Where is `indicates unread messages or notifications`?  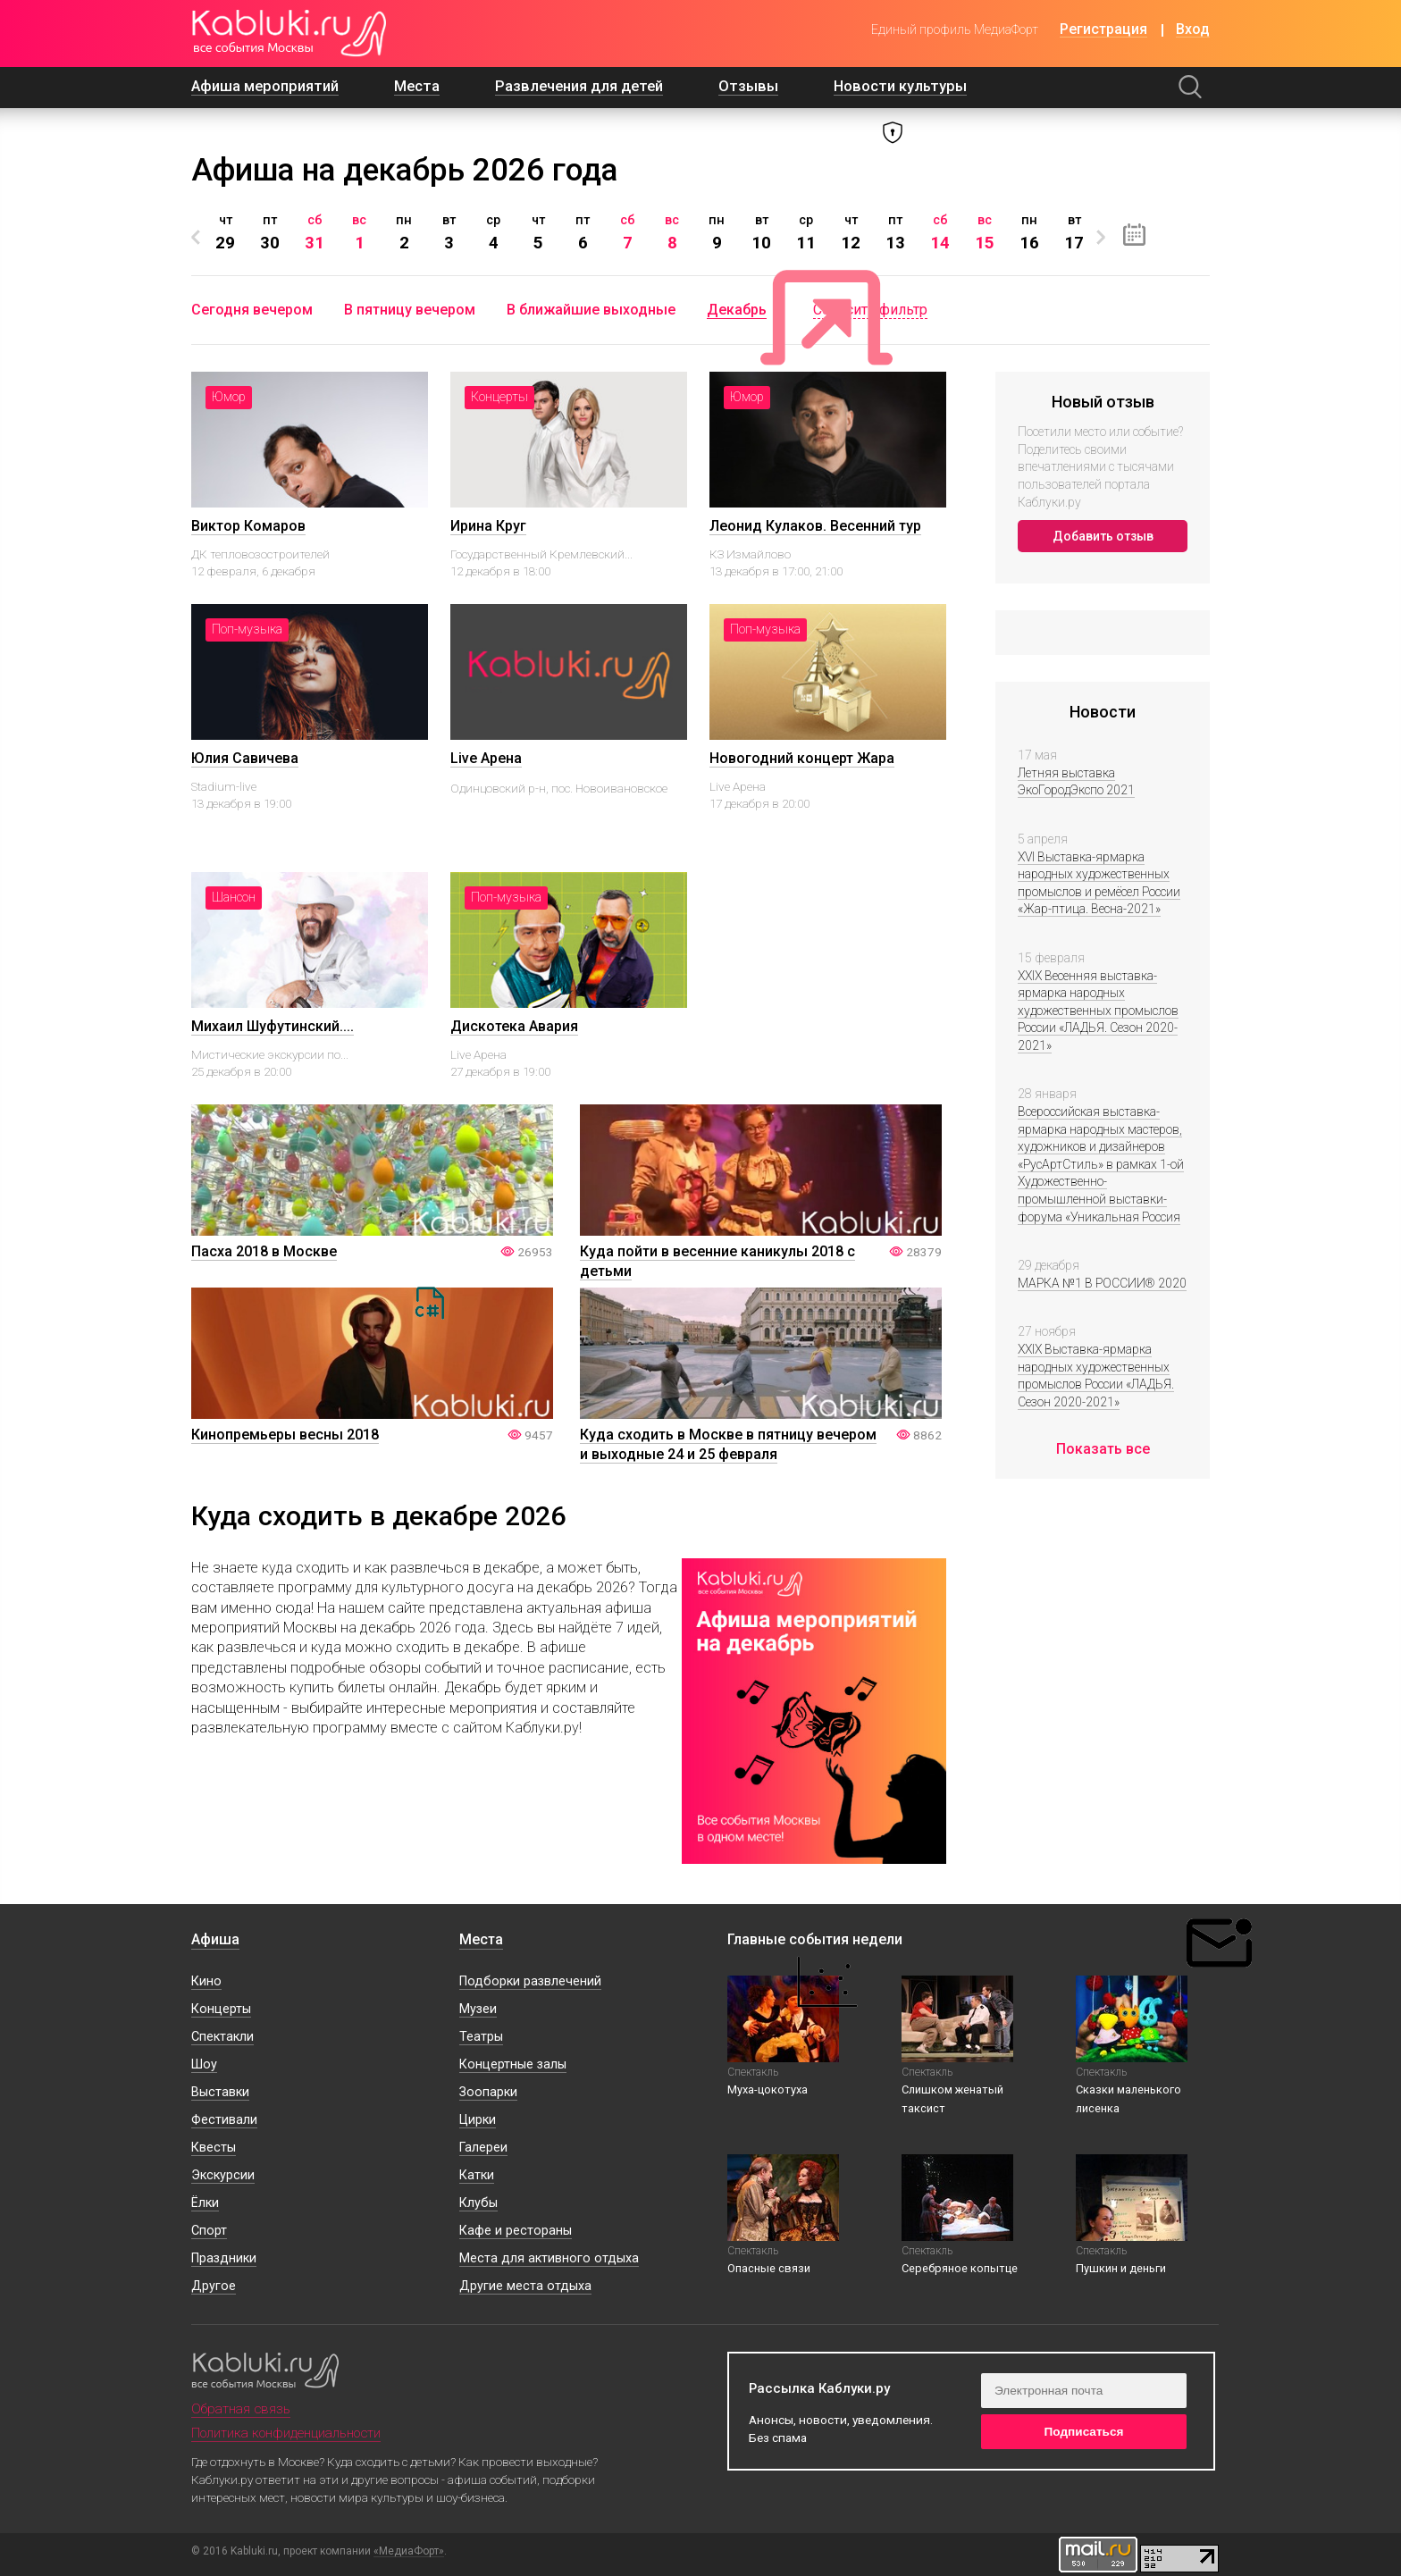 indicates unread messages or notifications is located at coordinates (1219, 1942).